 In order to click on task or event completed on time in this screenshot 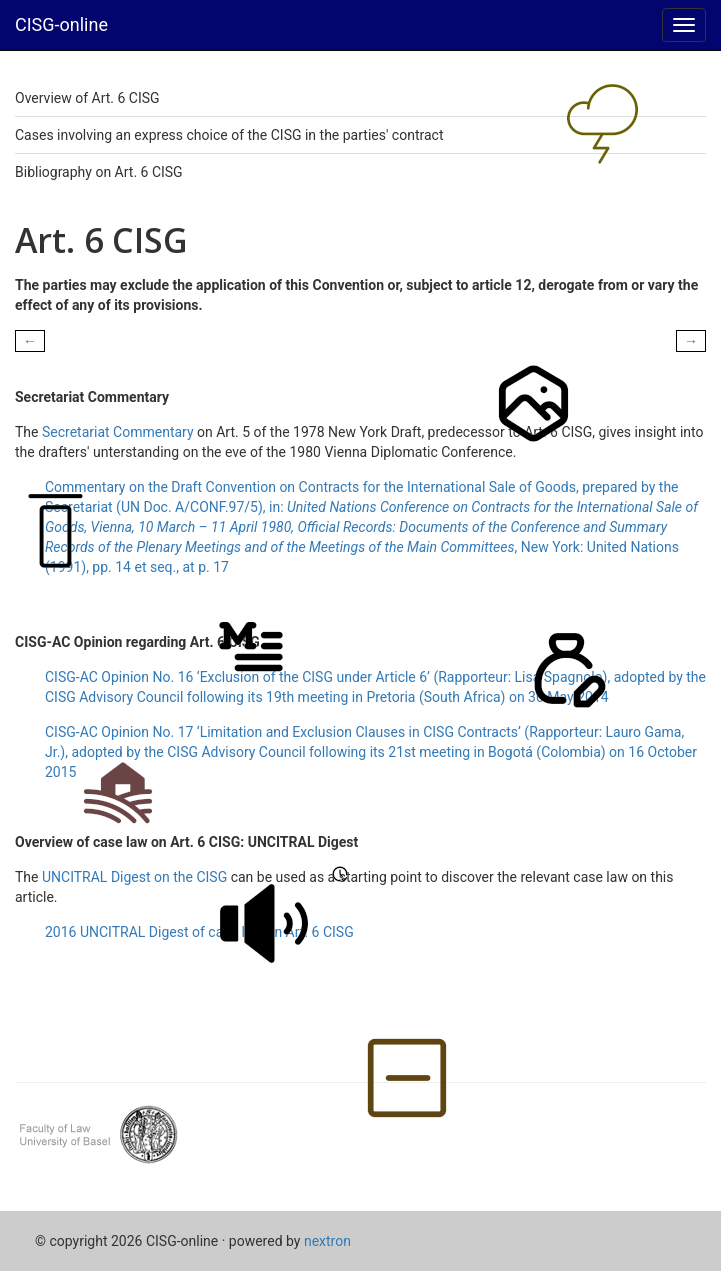, I will do `click(340, 874)`.